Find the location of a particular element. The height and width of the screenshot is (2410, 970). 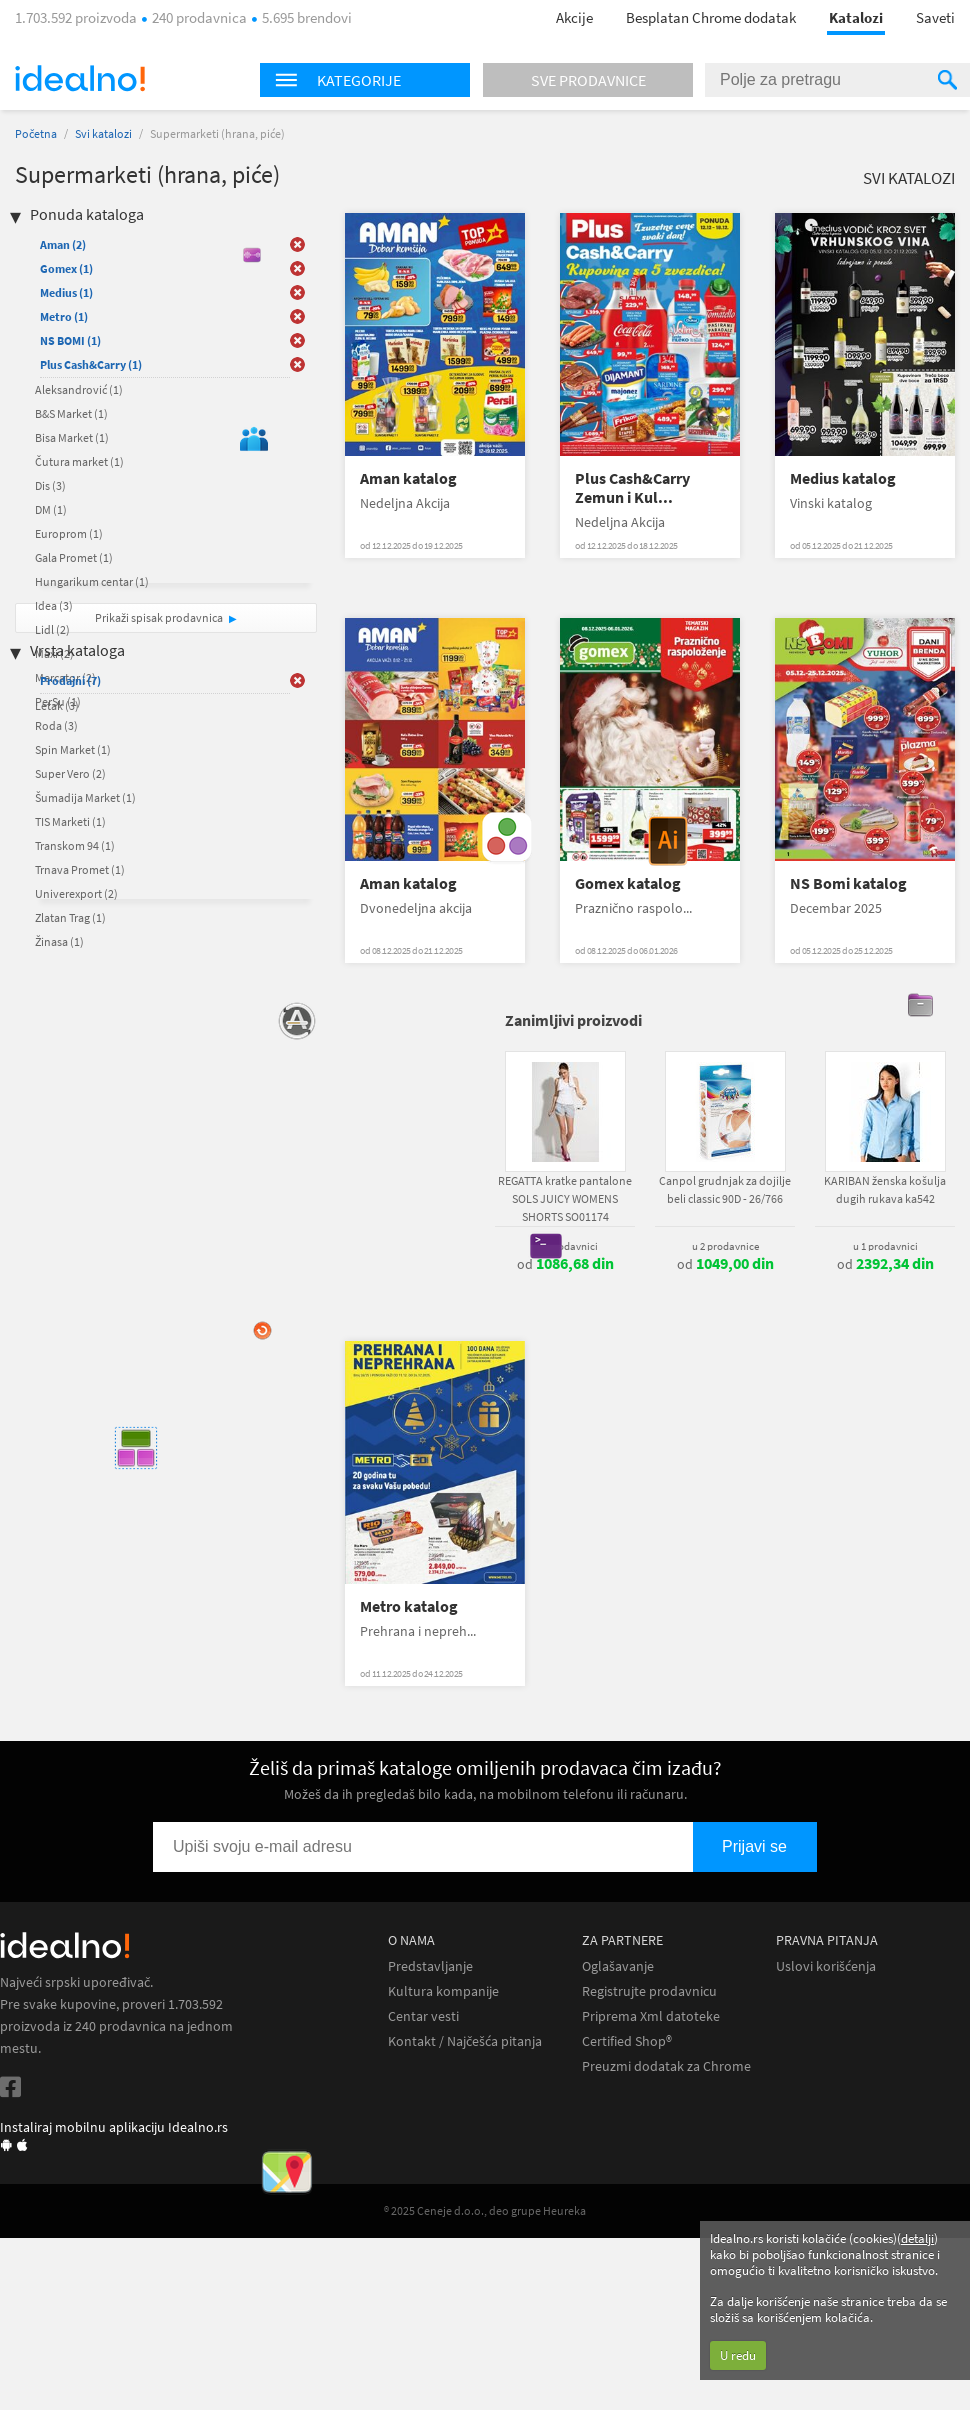

open the software update application is located at coordinates (297, 1021).